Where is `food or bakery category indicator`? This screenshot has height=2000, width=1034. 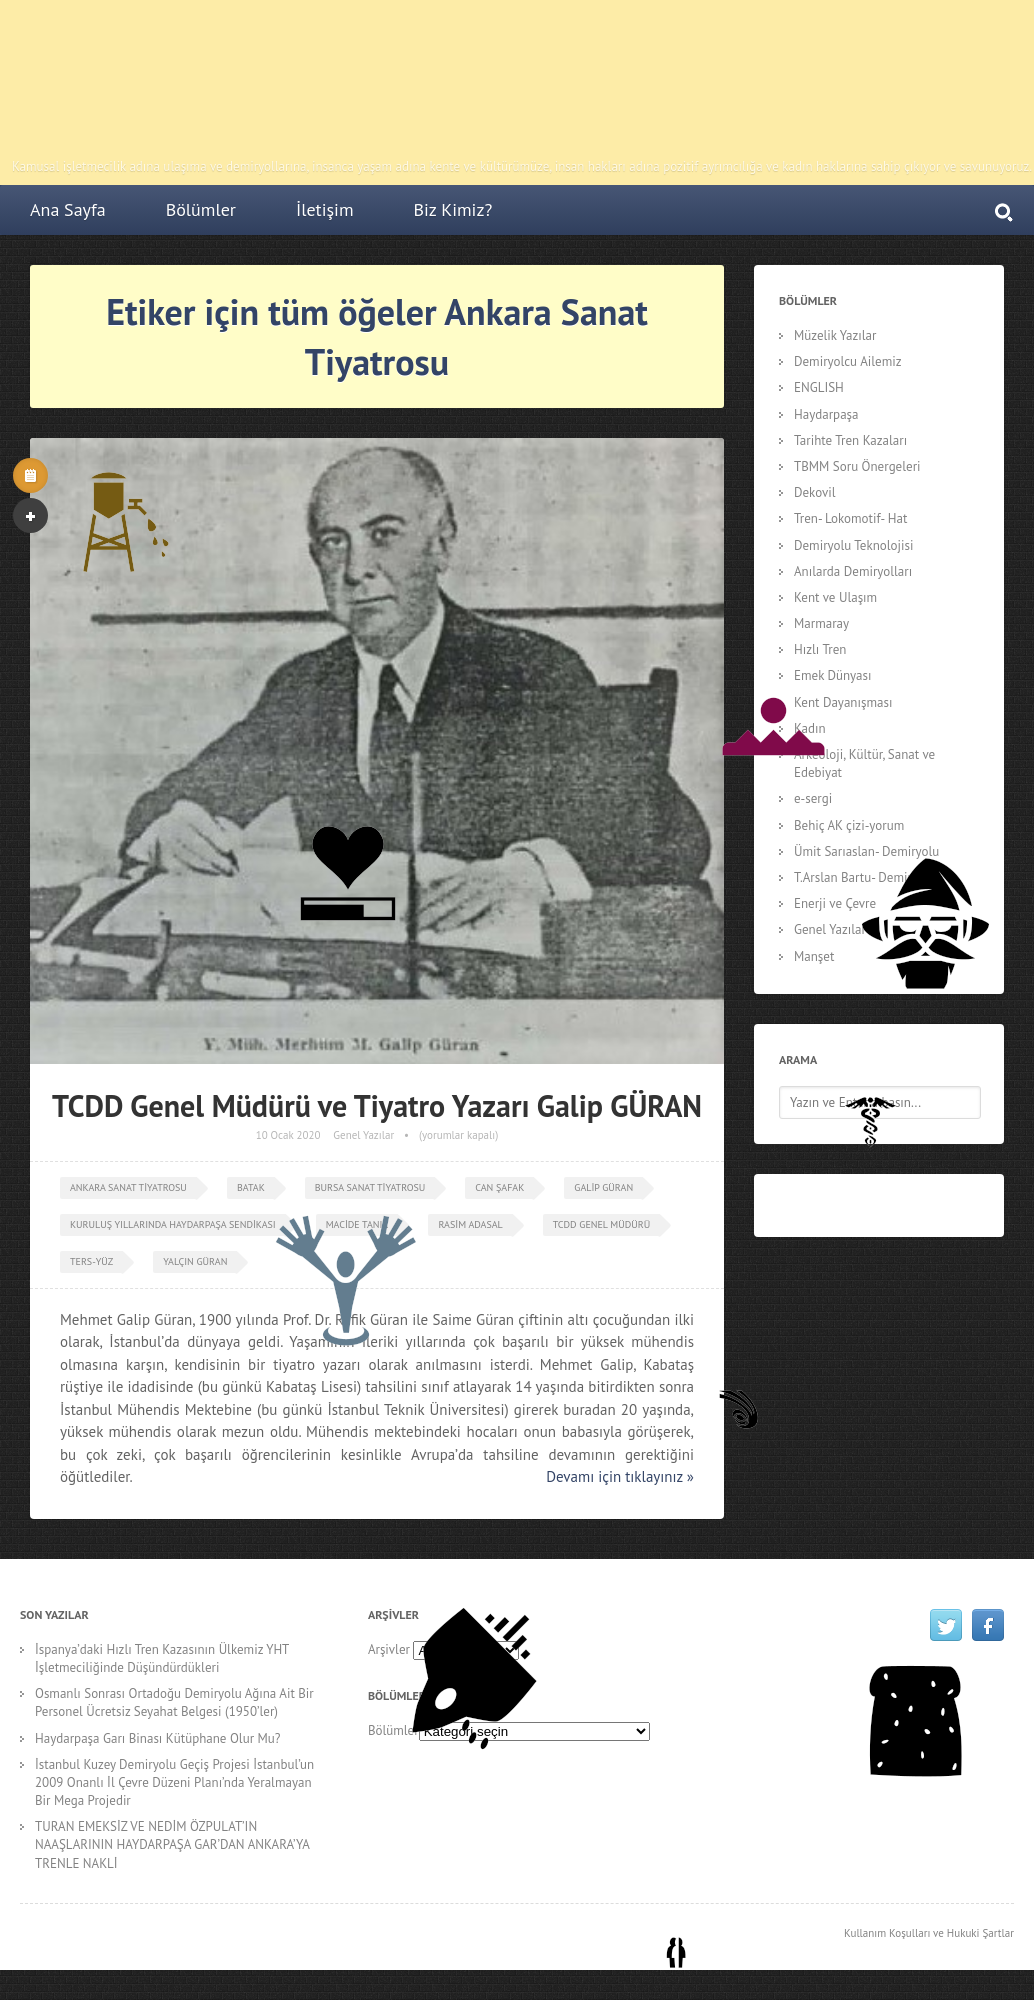
food or bakery category indicator is located at coordinates (916, 1720).